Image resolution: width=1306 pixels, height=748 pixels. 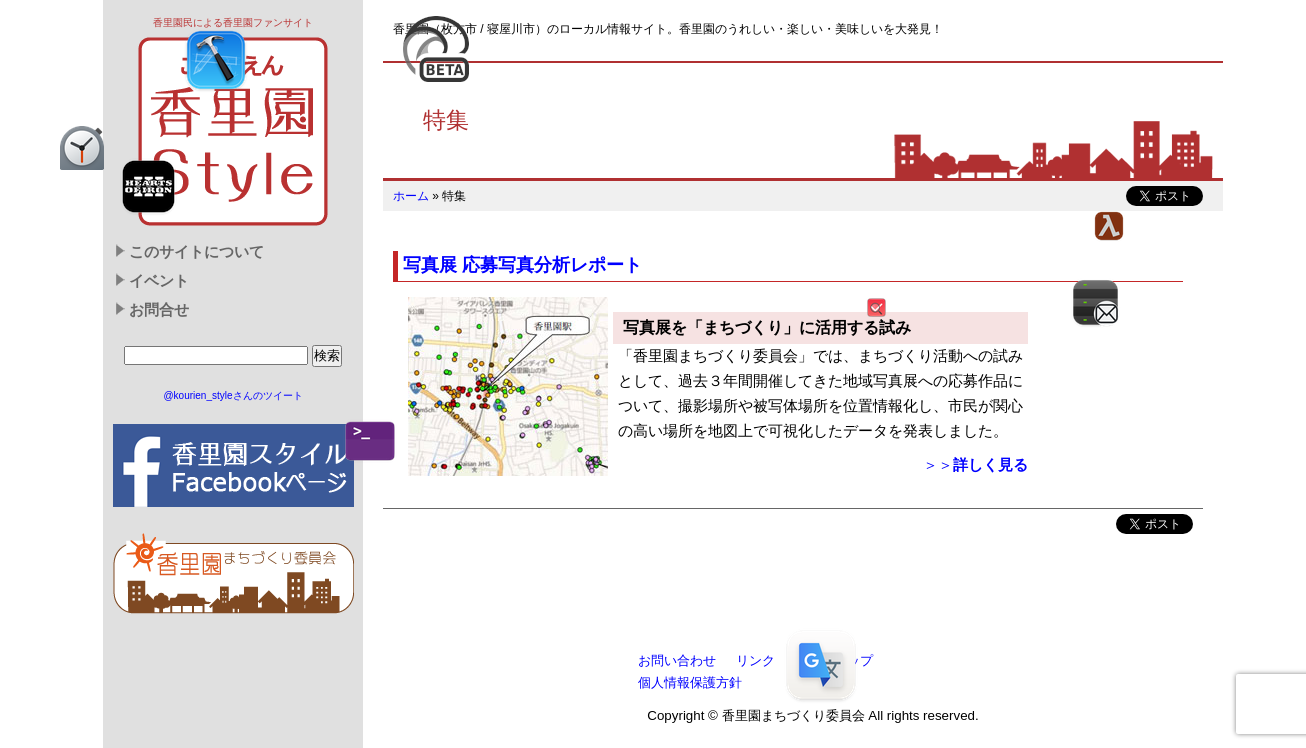 I want to click on configure mail server settings, so click(x=1095, y=302).